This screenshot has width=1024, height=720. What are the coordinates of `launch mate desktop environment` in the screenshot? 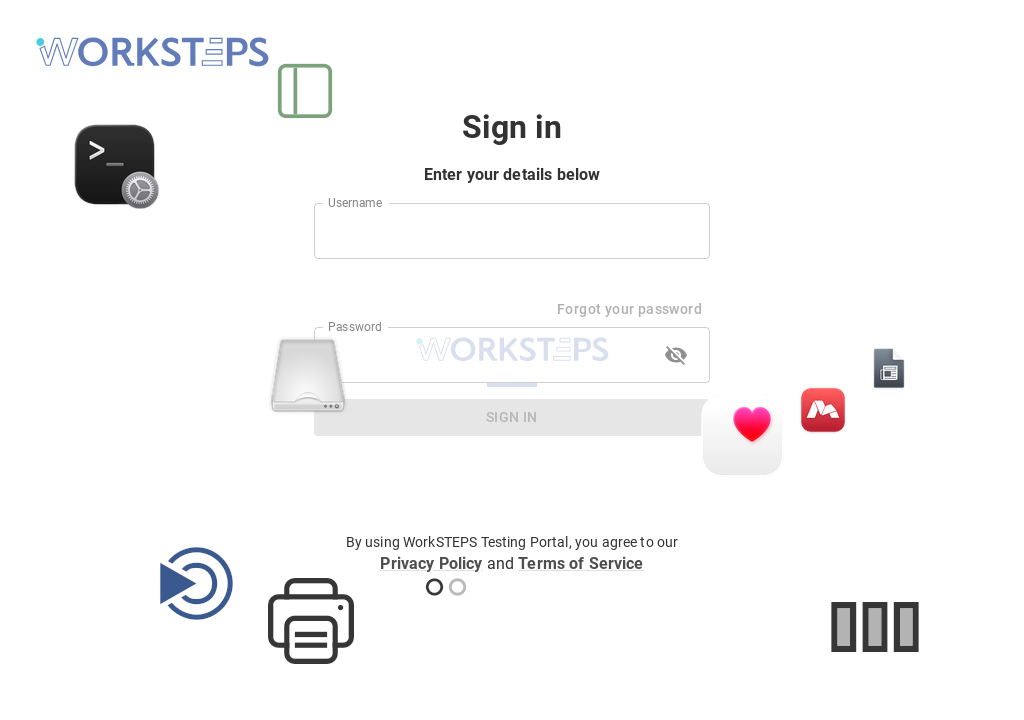 It's located at (196, 583).